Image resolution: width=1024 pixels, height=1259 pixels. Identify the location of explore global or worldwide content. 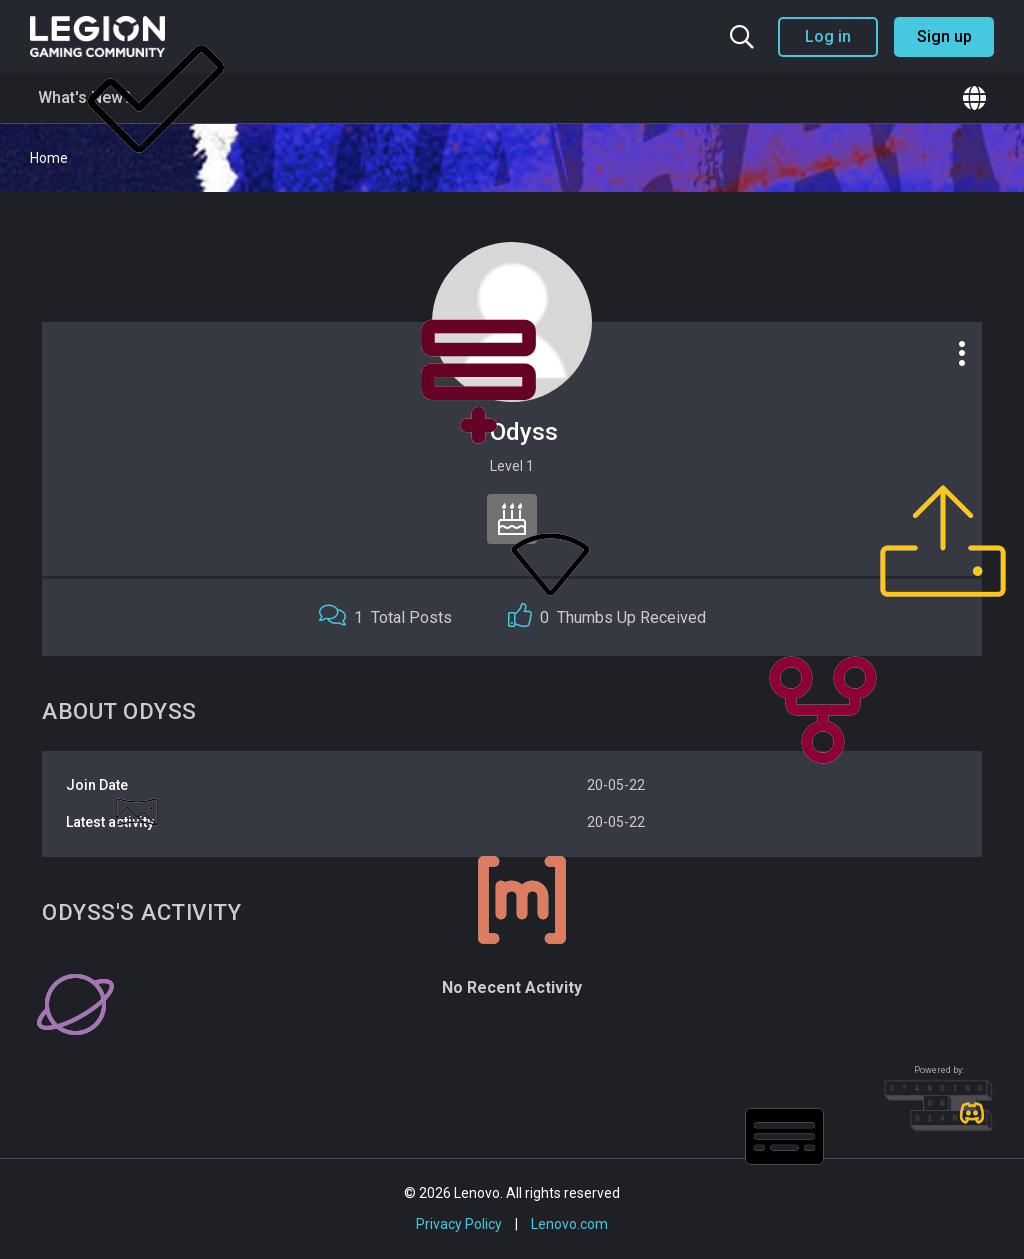
(75, 1004).